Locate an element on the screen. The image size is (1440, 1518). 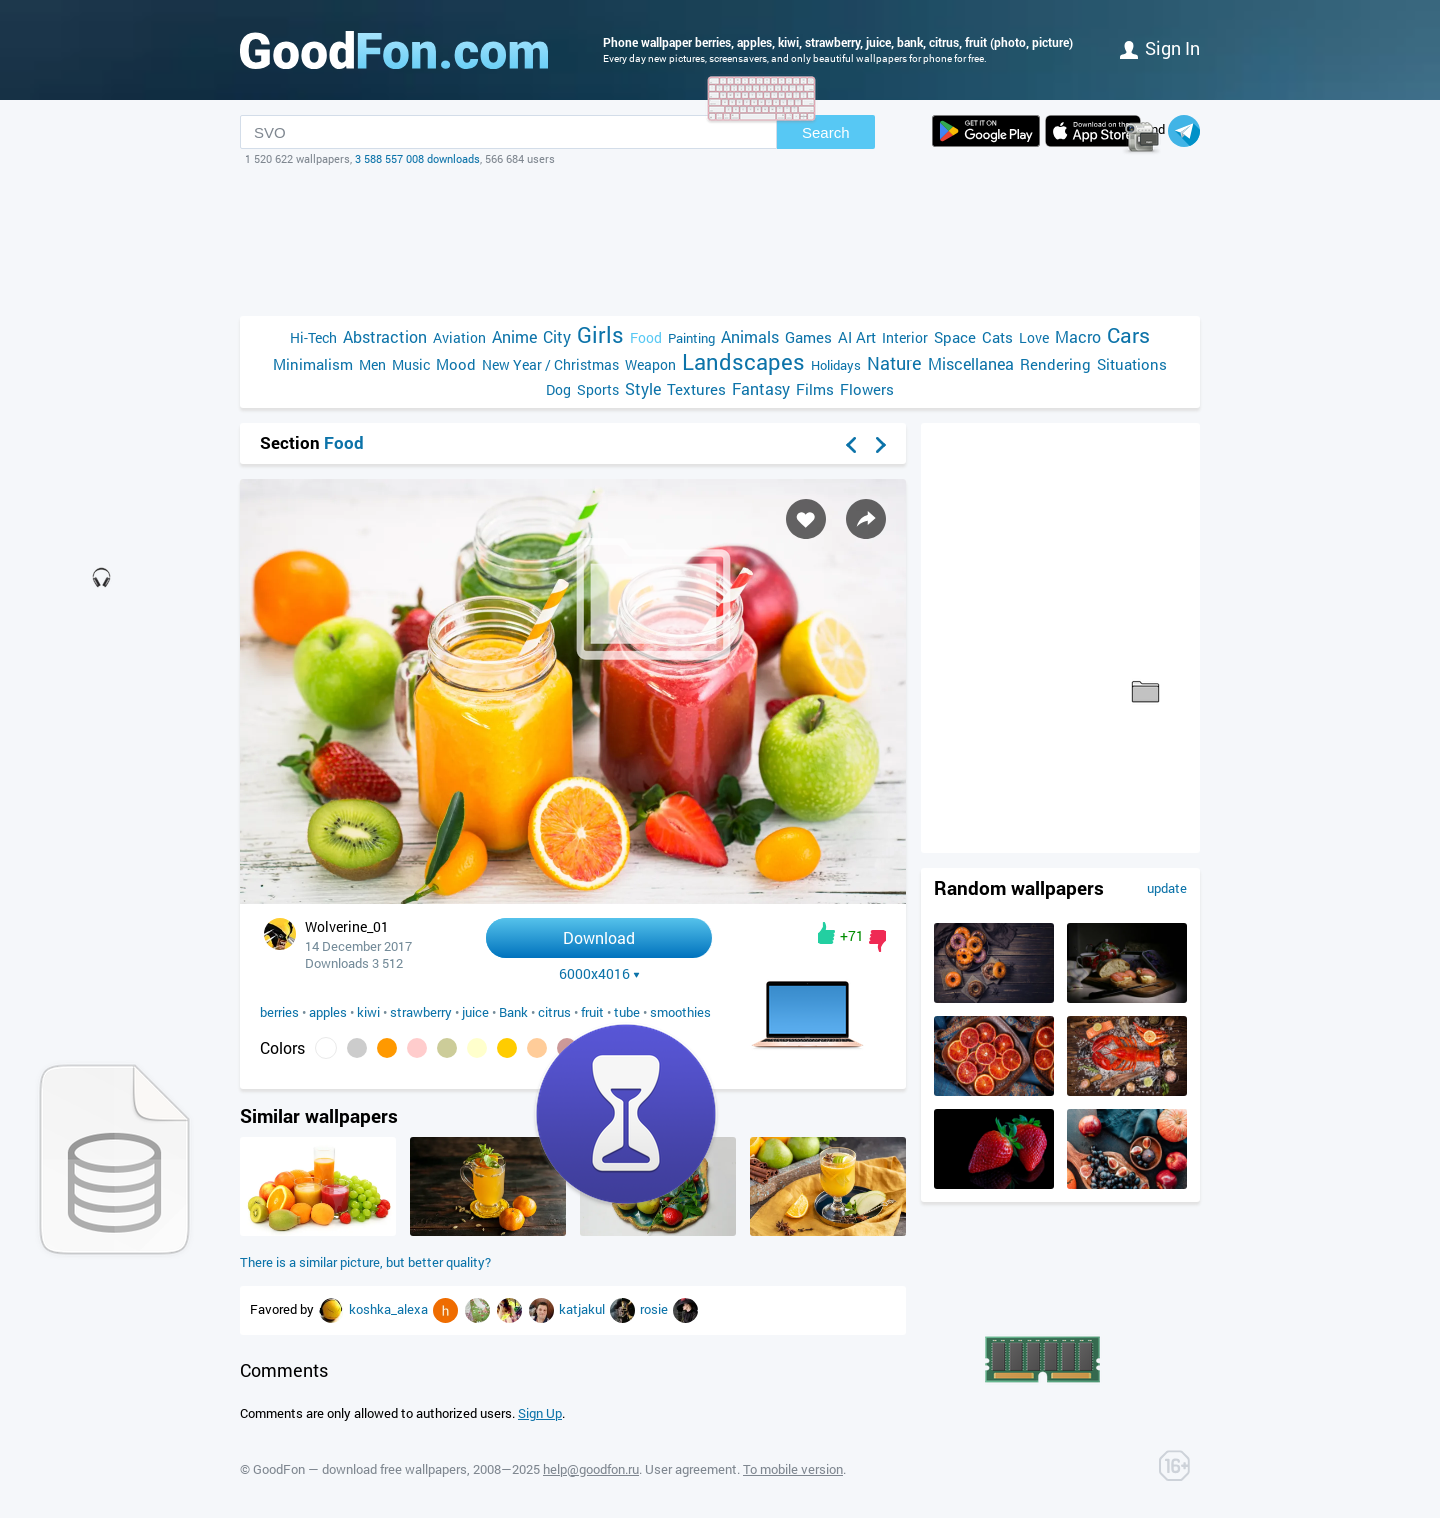
connect bluetooth headphones is located at coordinates (101, 577).